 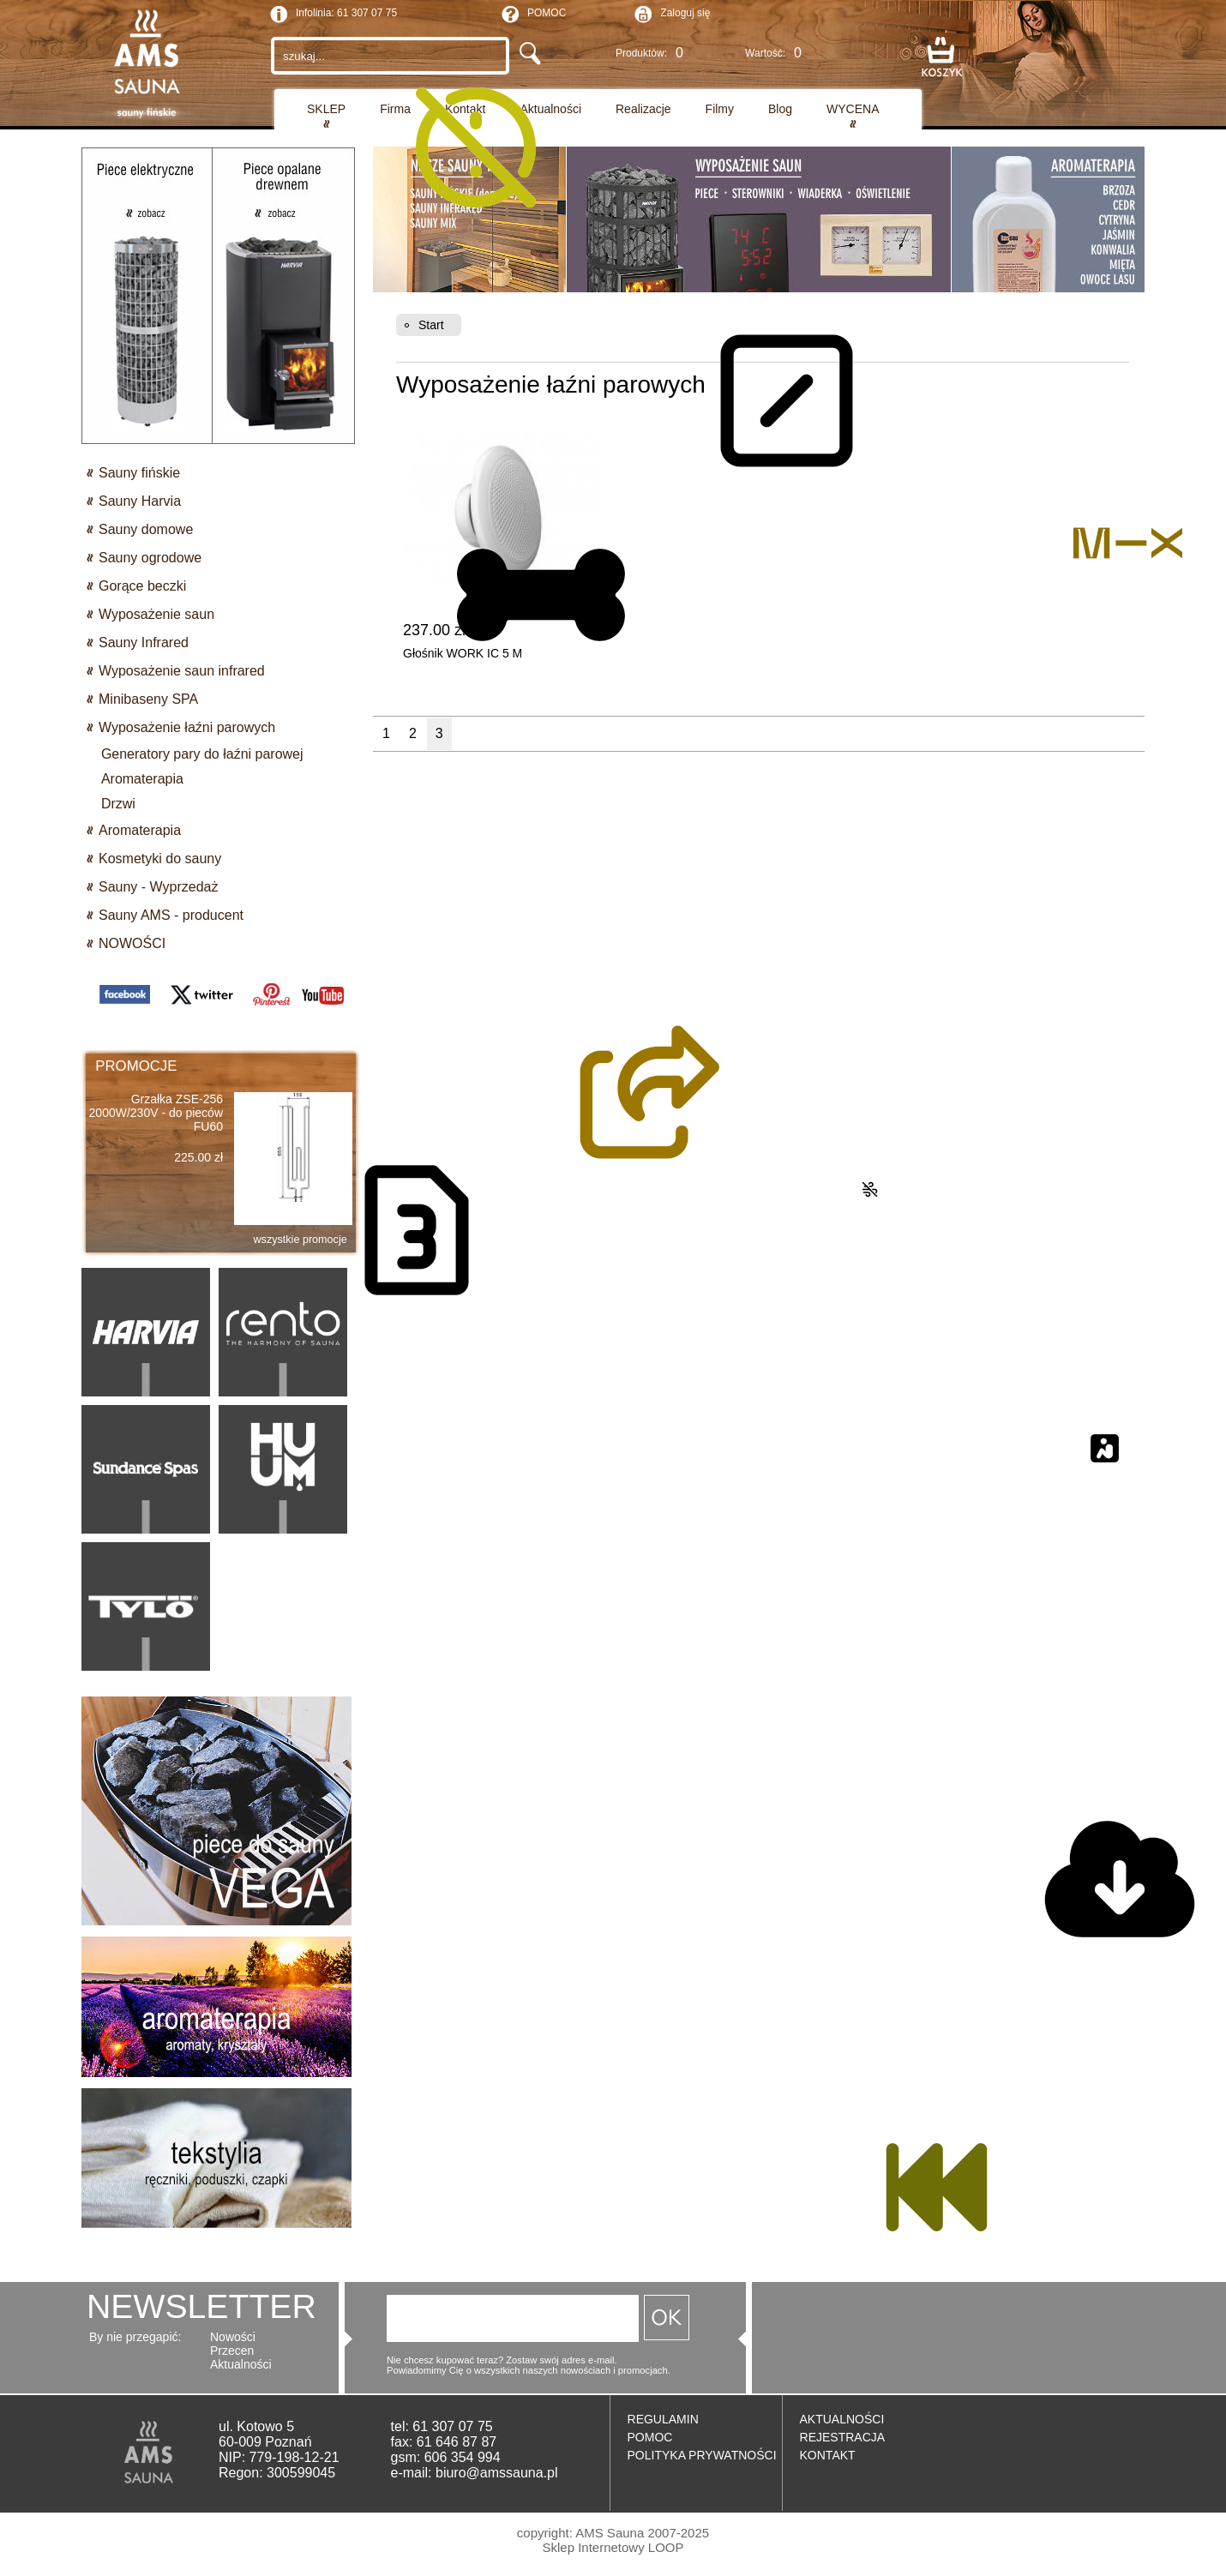 I want to click on SIM card slot 3, so click(x=417, y=1230).